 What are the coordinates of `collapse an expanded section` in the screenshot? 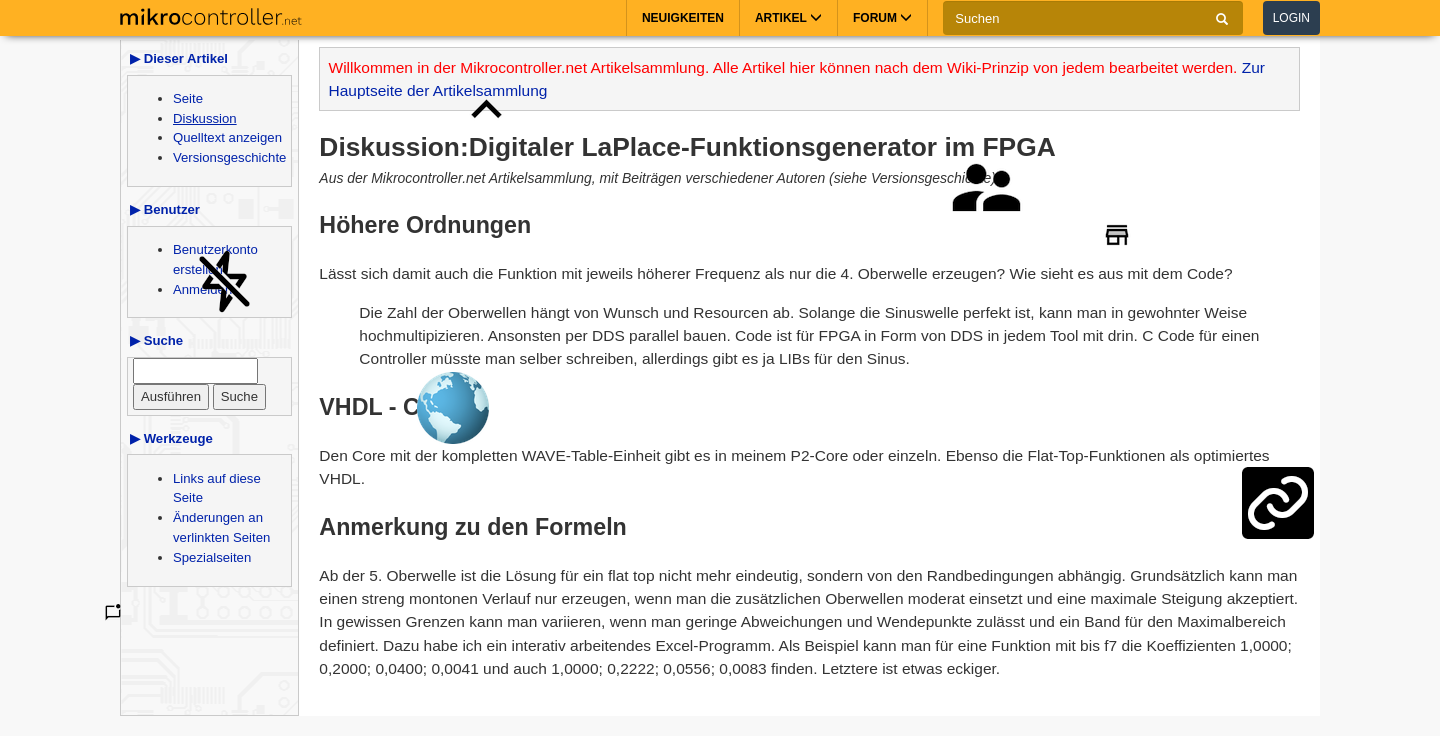 It's located at (486, 109).